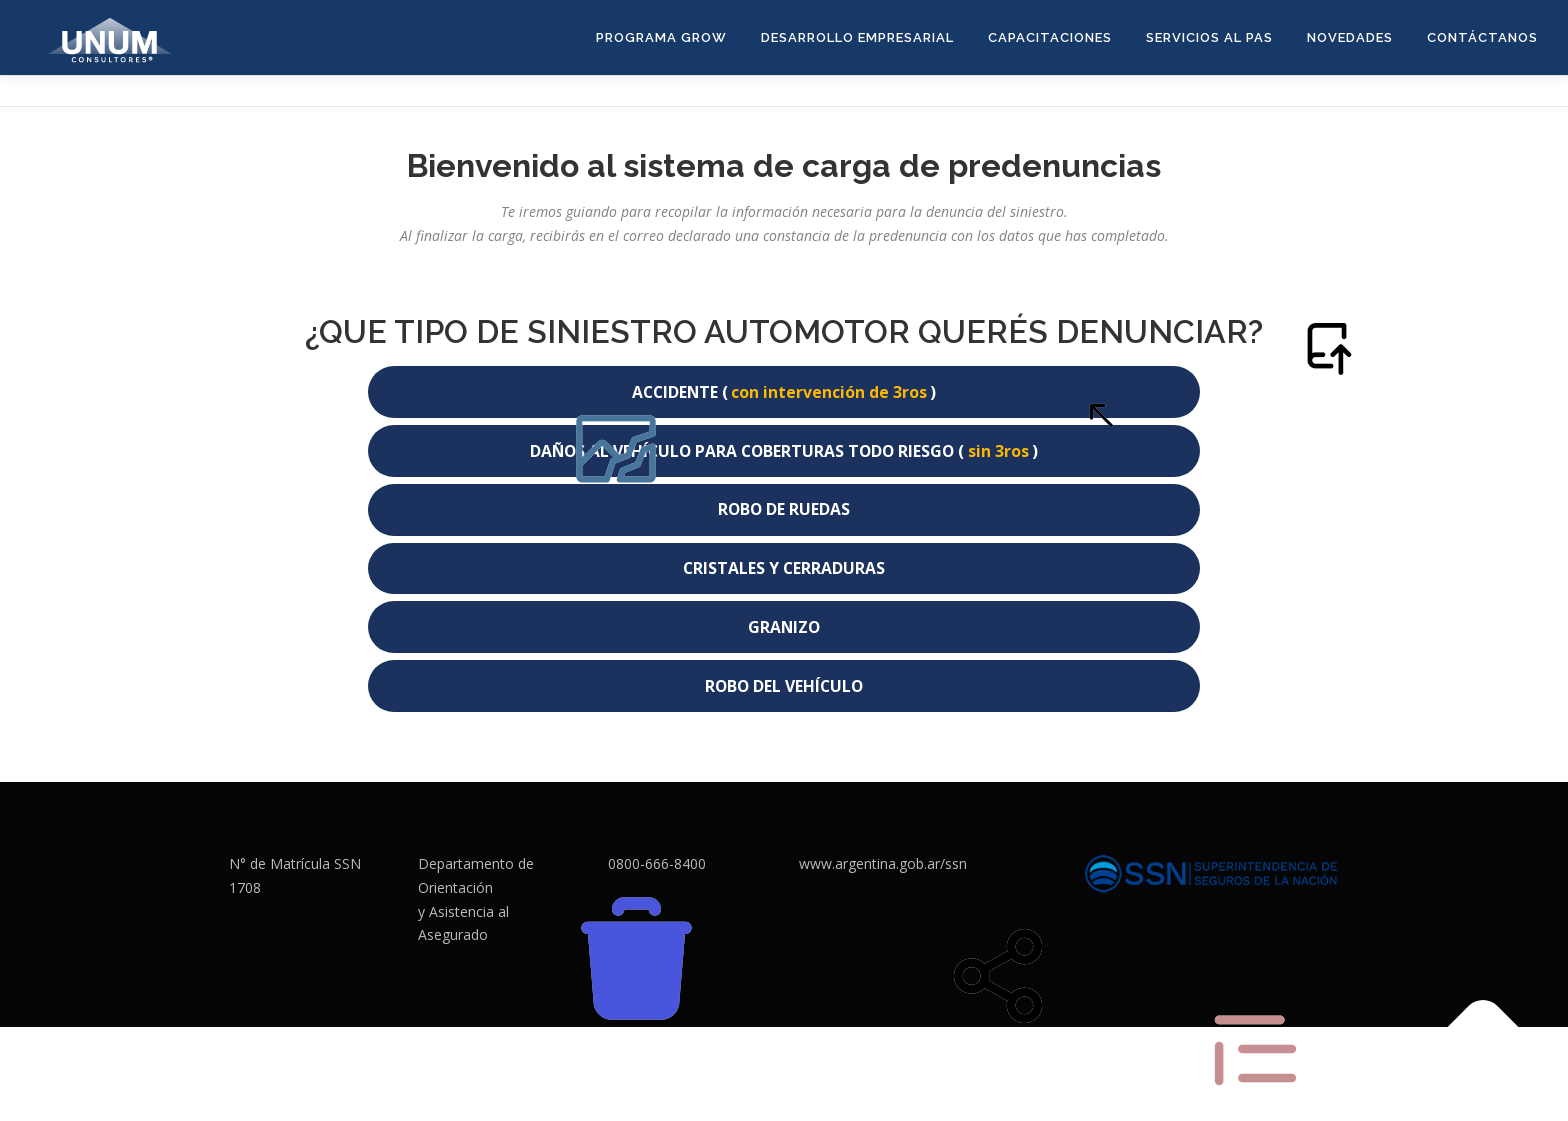 The image size is (1568, 1121). What do you see at coordinates (616, 449) in the screenshot?
I see `indicates a broken or corrupted image file` at bounding box center [616, 449].